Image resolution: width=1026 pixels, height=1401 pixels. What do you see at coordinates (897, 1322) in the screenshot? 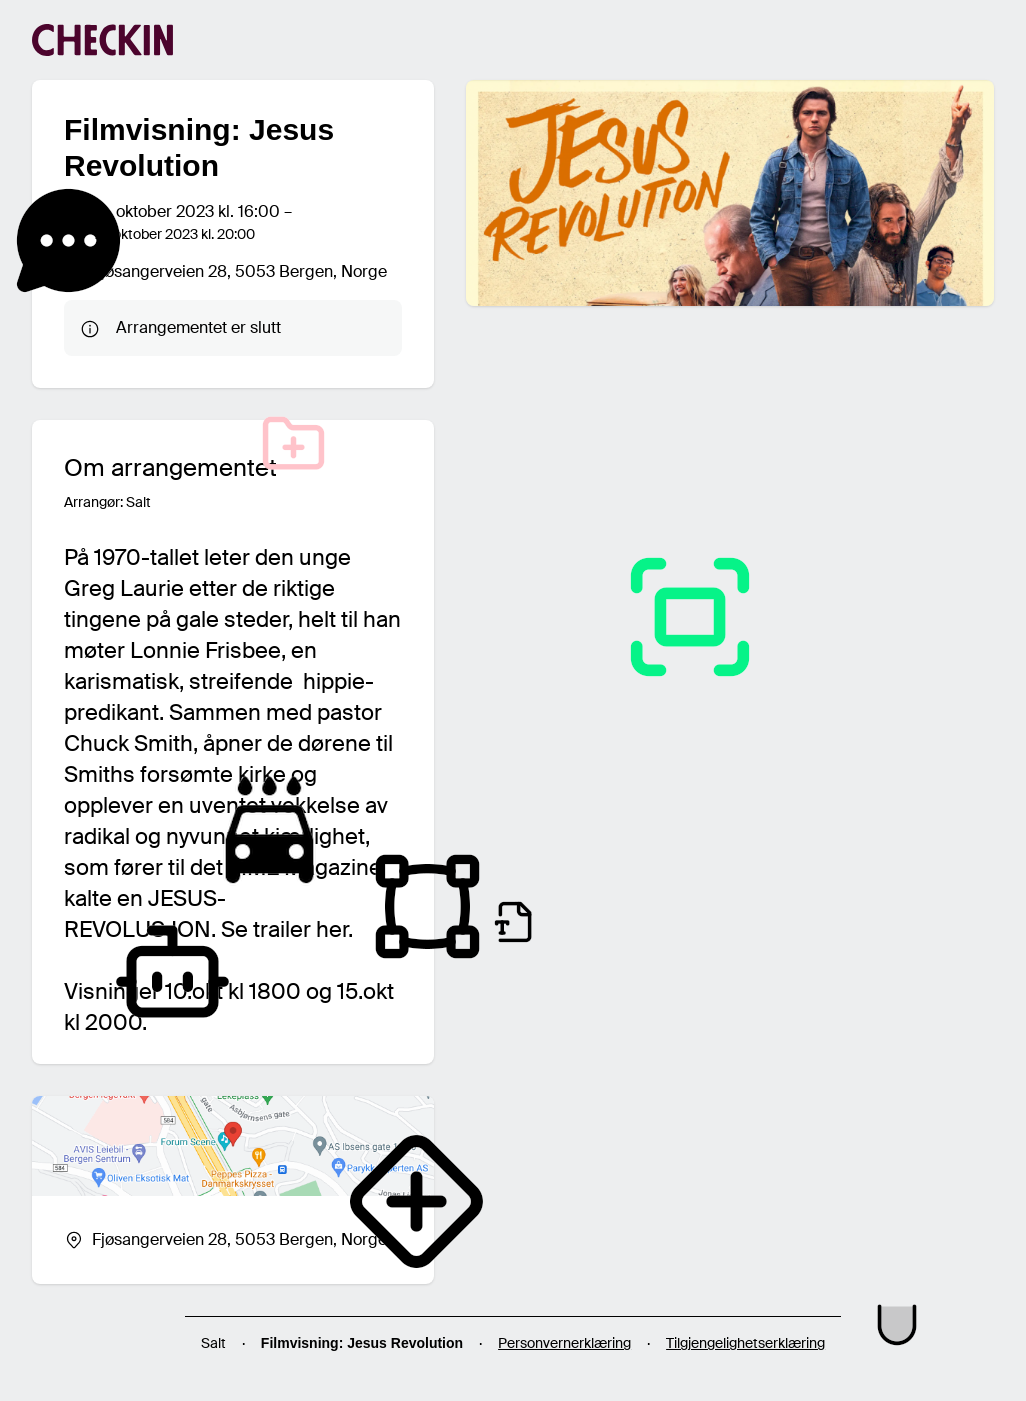
I see `combine or merge selected shapes` at bounding box center [897, 1322].